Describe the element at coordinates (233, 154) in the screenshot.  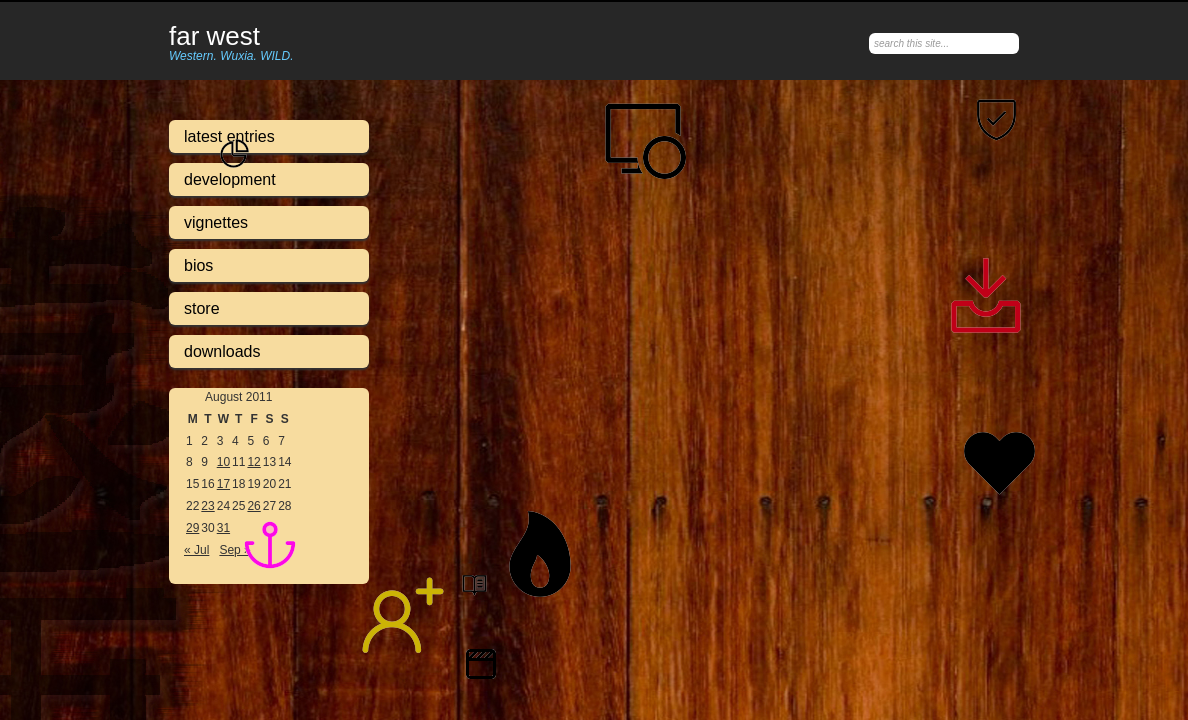
I see `view data breakdown or statistics` at that location.